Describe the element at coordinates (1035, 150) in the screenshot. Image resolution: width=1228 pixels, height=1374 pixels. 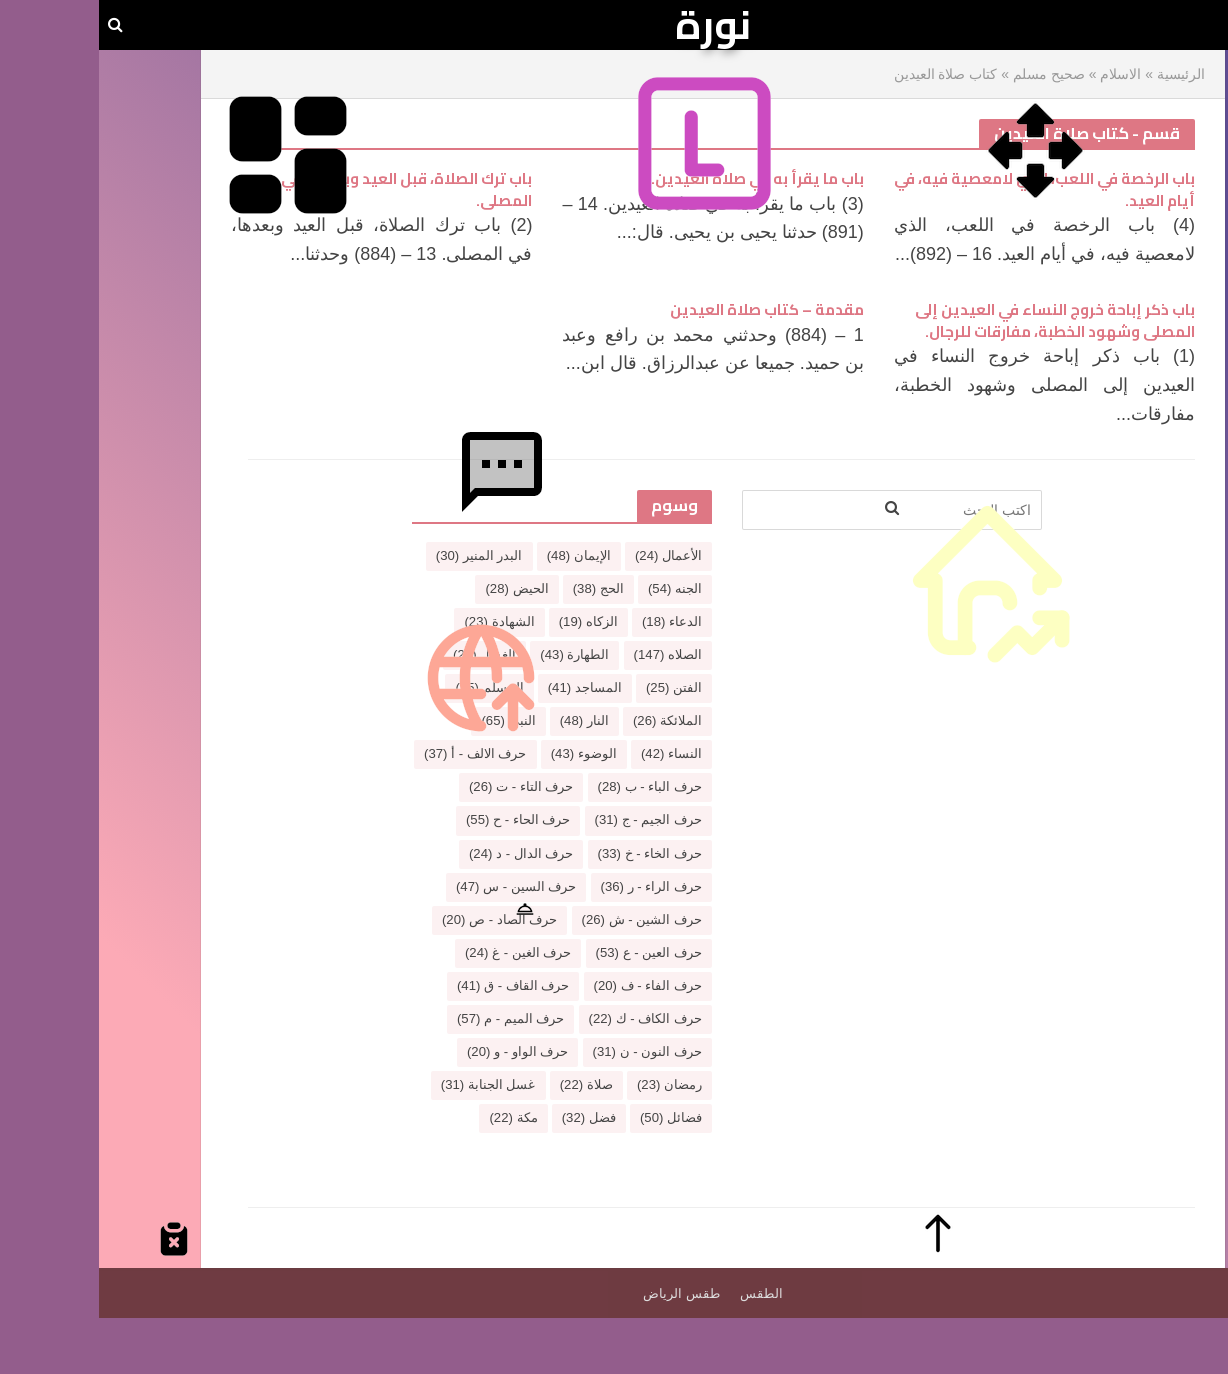
I see `move or reposition an element` at that location.